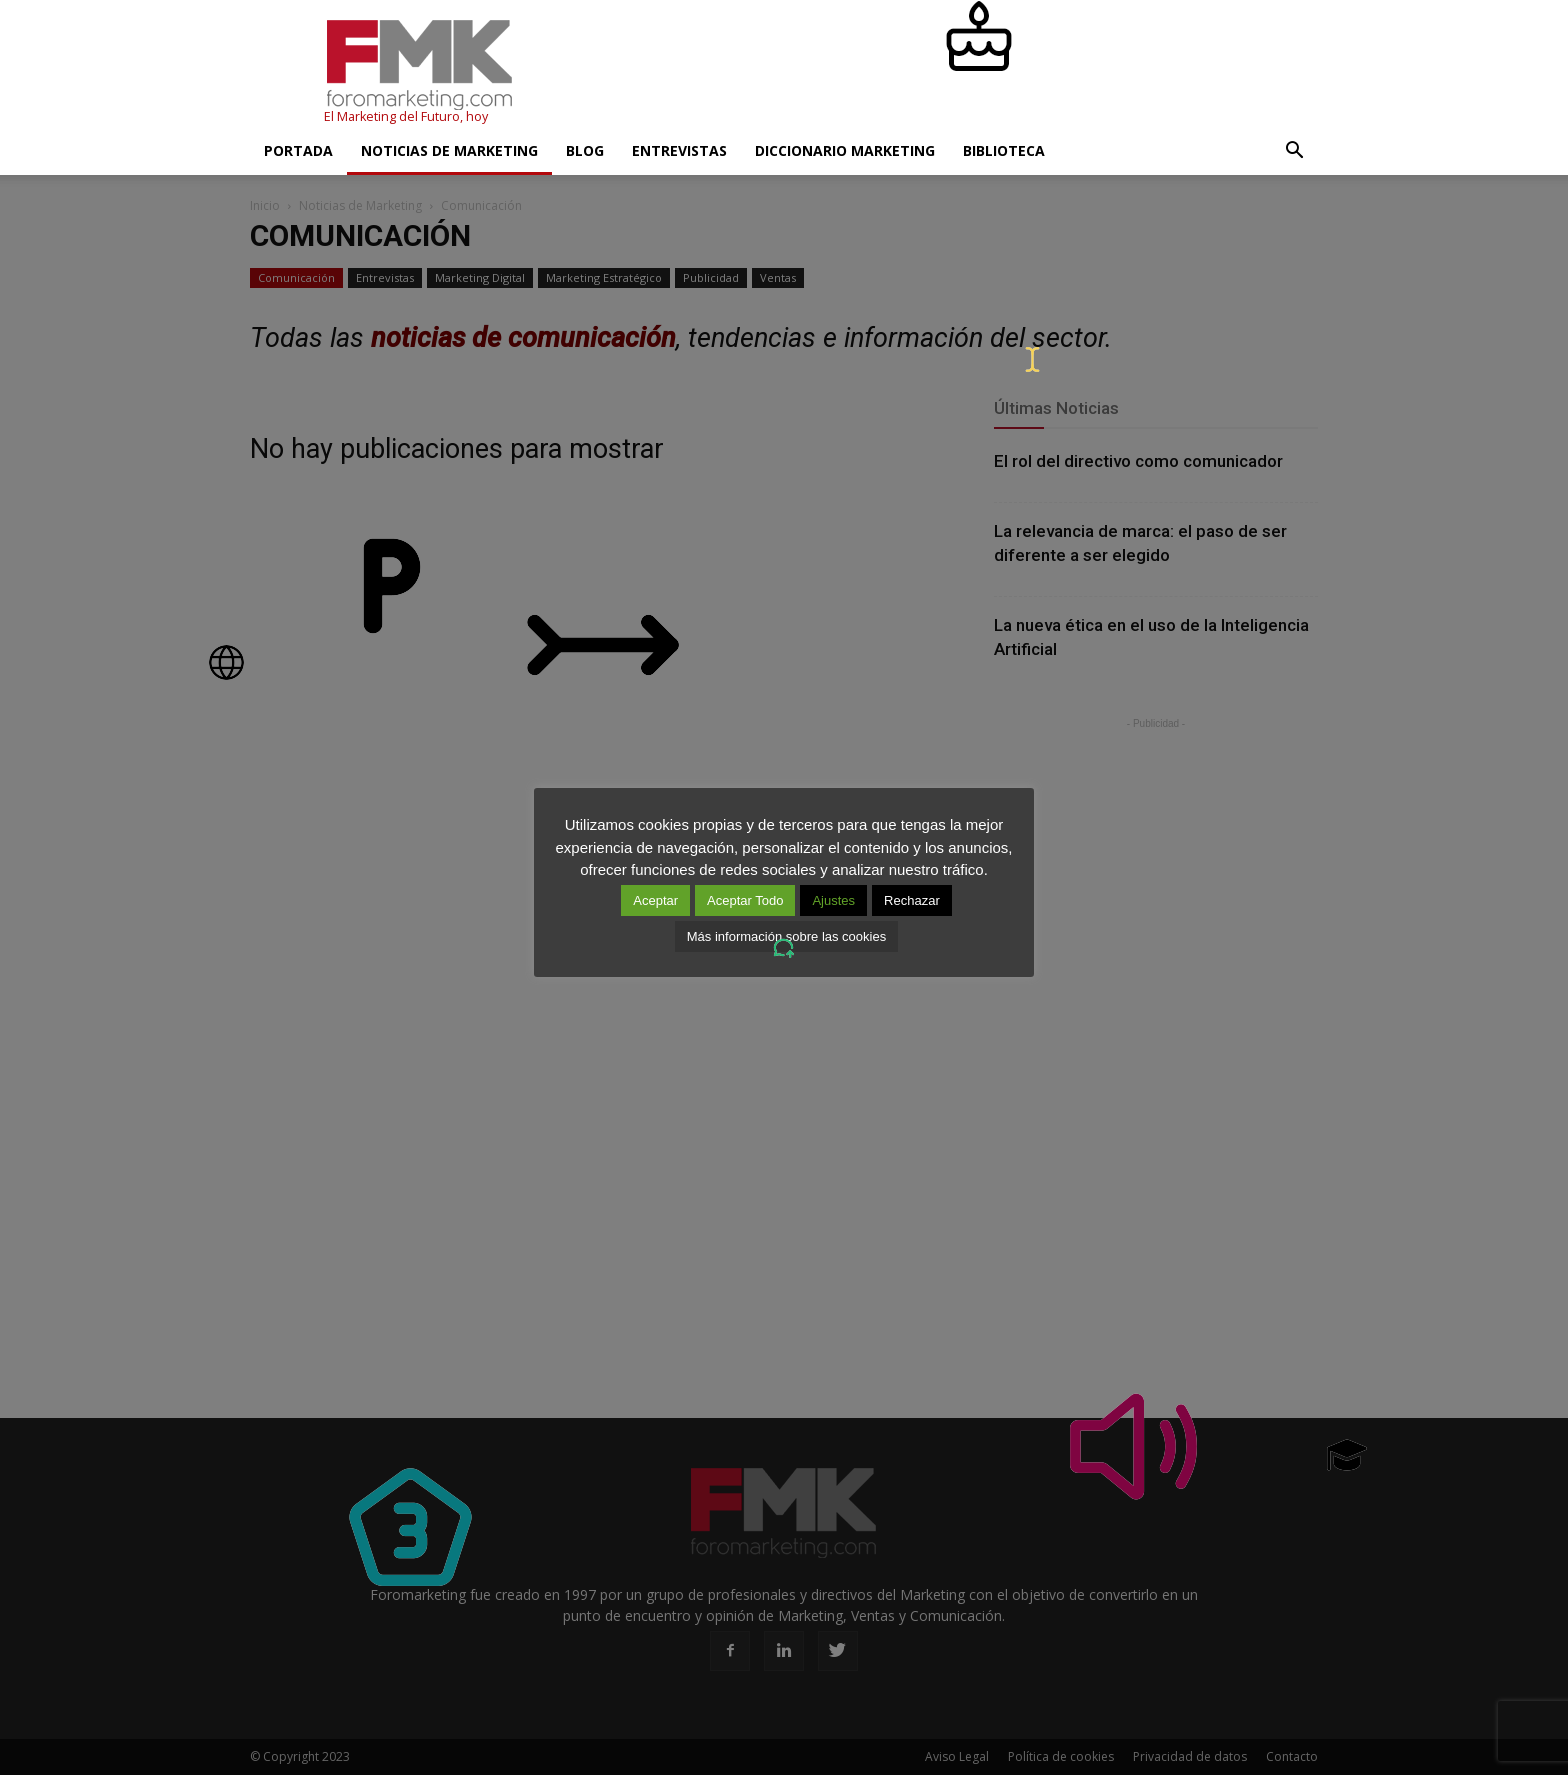 This screenshot has height=1775, width=1568. Describe the element at coordinates (1347, 1455) in the screenshot. I see `access education or learning resources` at that location.